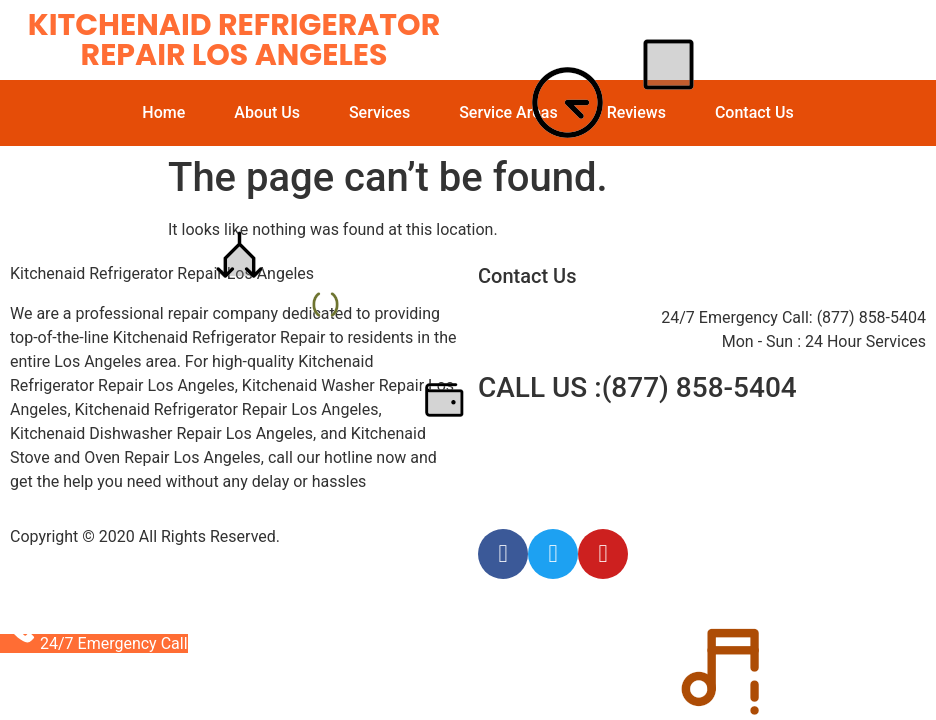 The image size is (936, 720). What do you see at coordinates (668, 64) in the screenshot?
I see `stop media playback` at bounding box center [668, 64].